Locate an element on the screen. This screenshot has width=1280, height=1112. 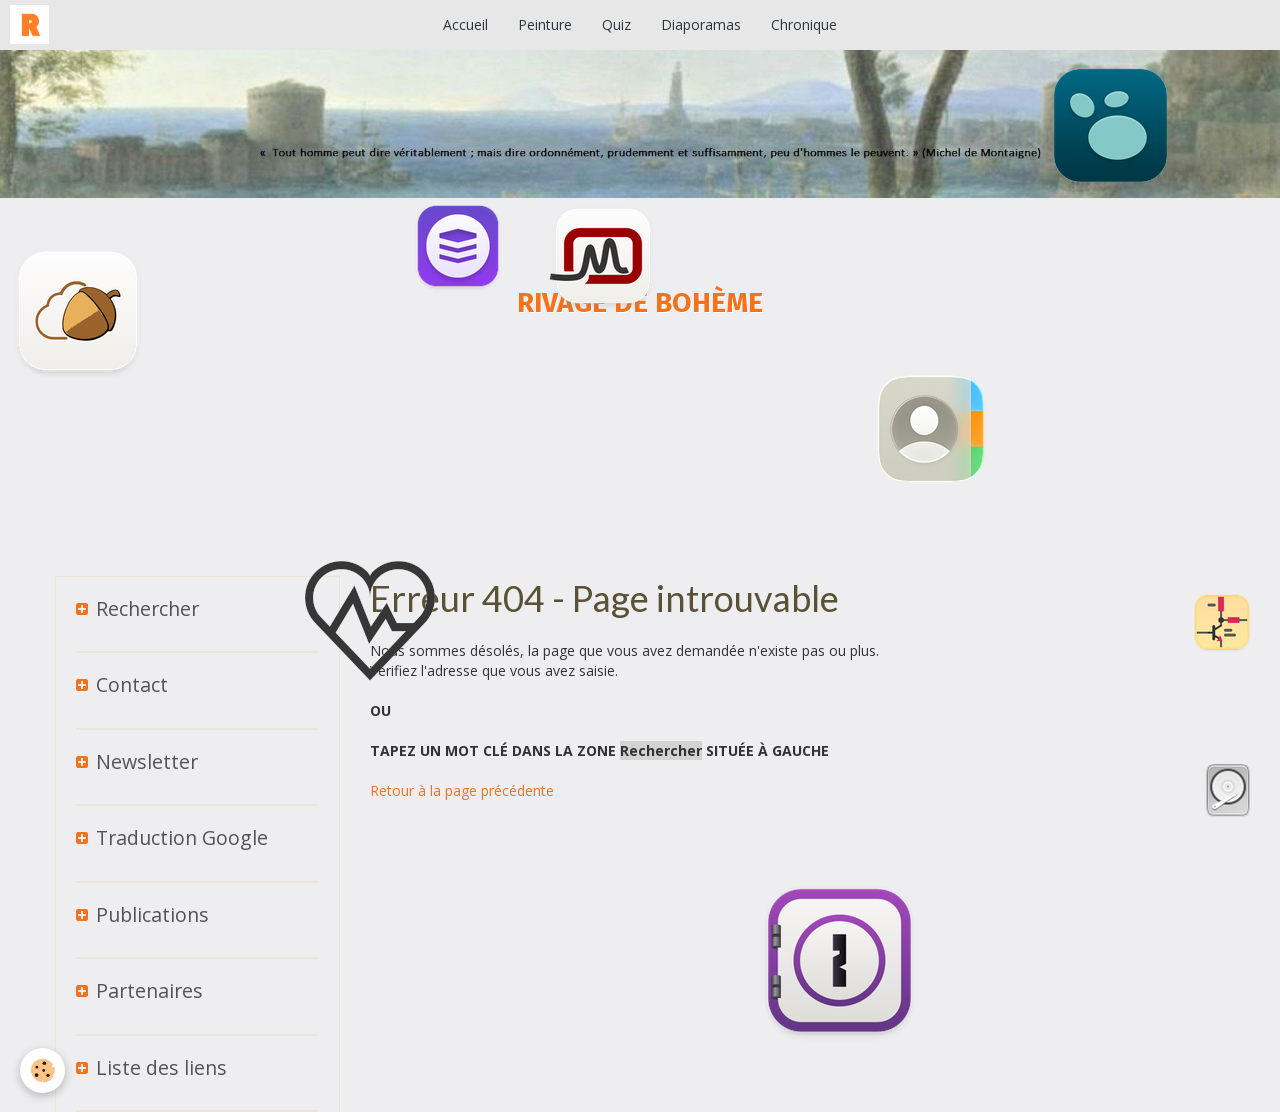
open disk management utility is located at coordinates (1228, 790).